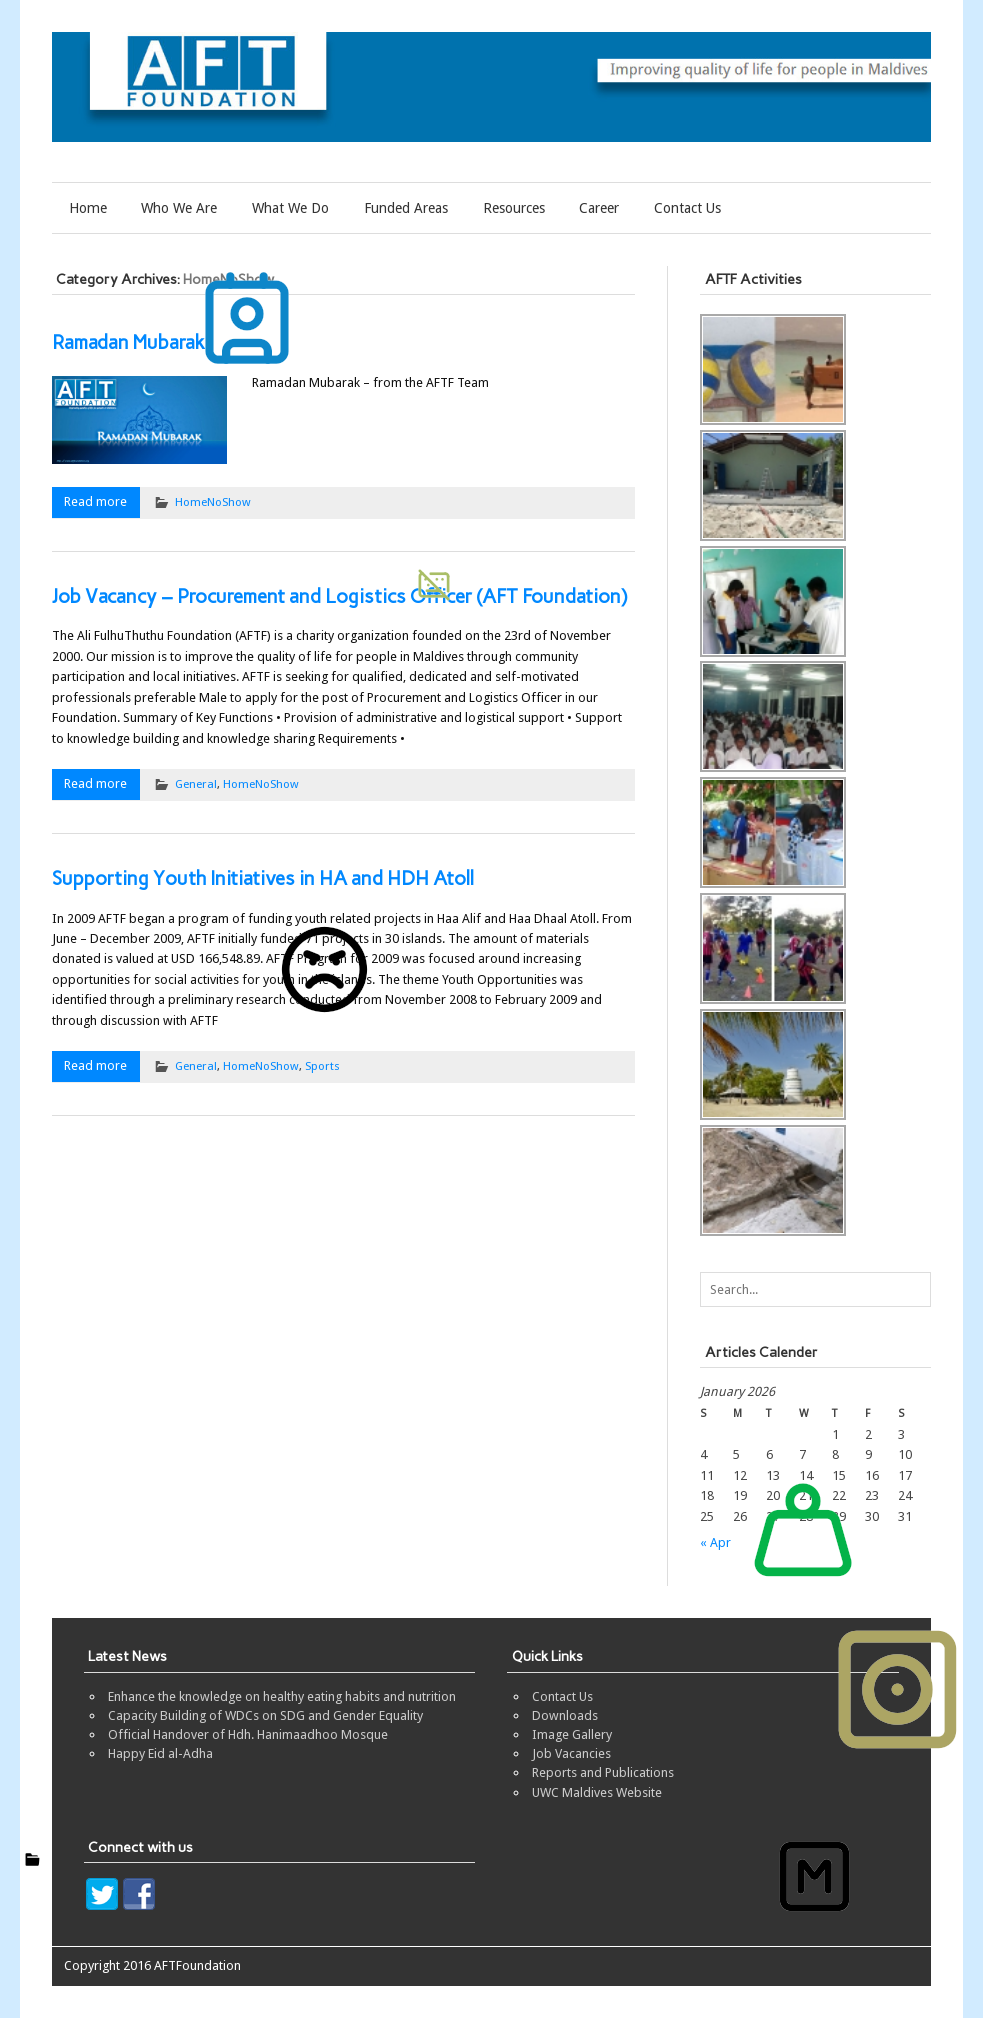  I want to click on view contact details, so click(247, 318).